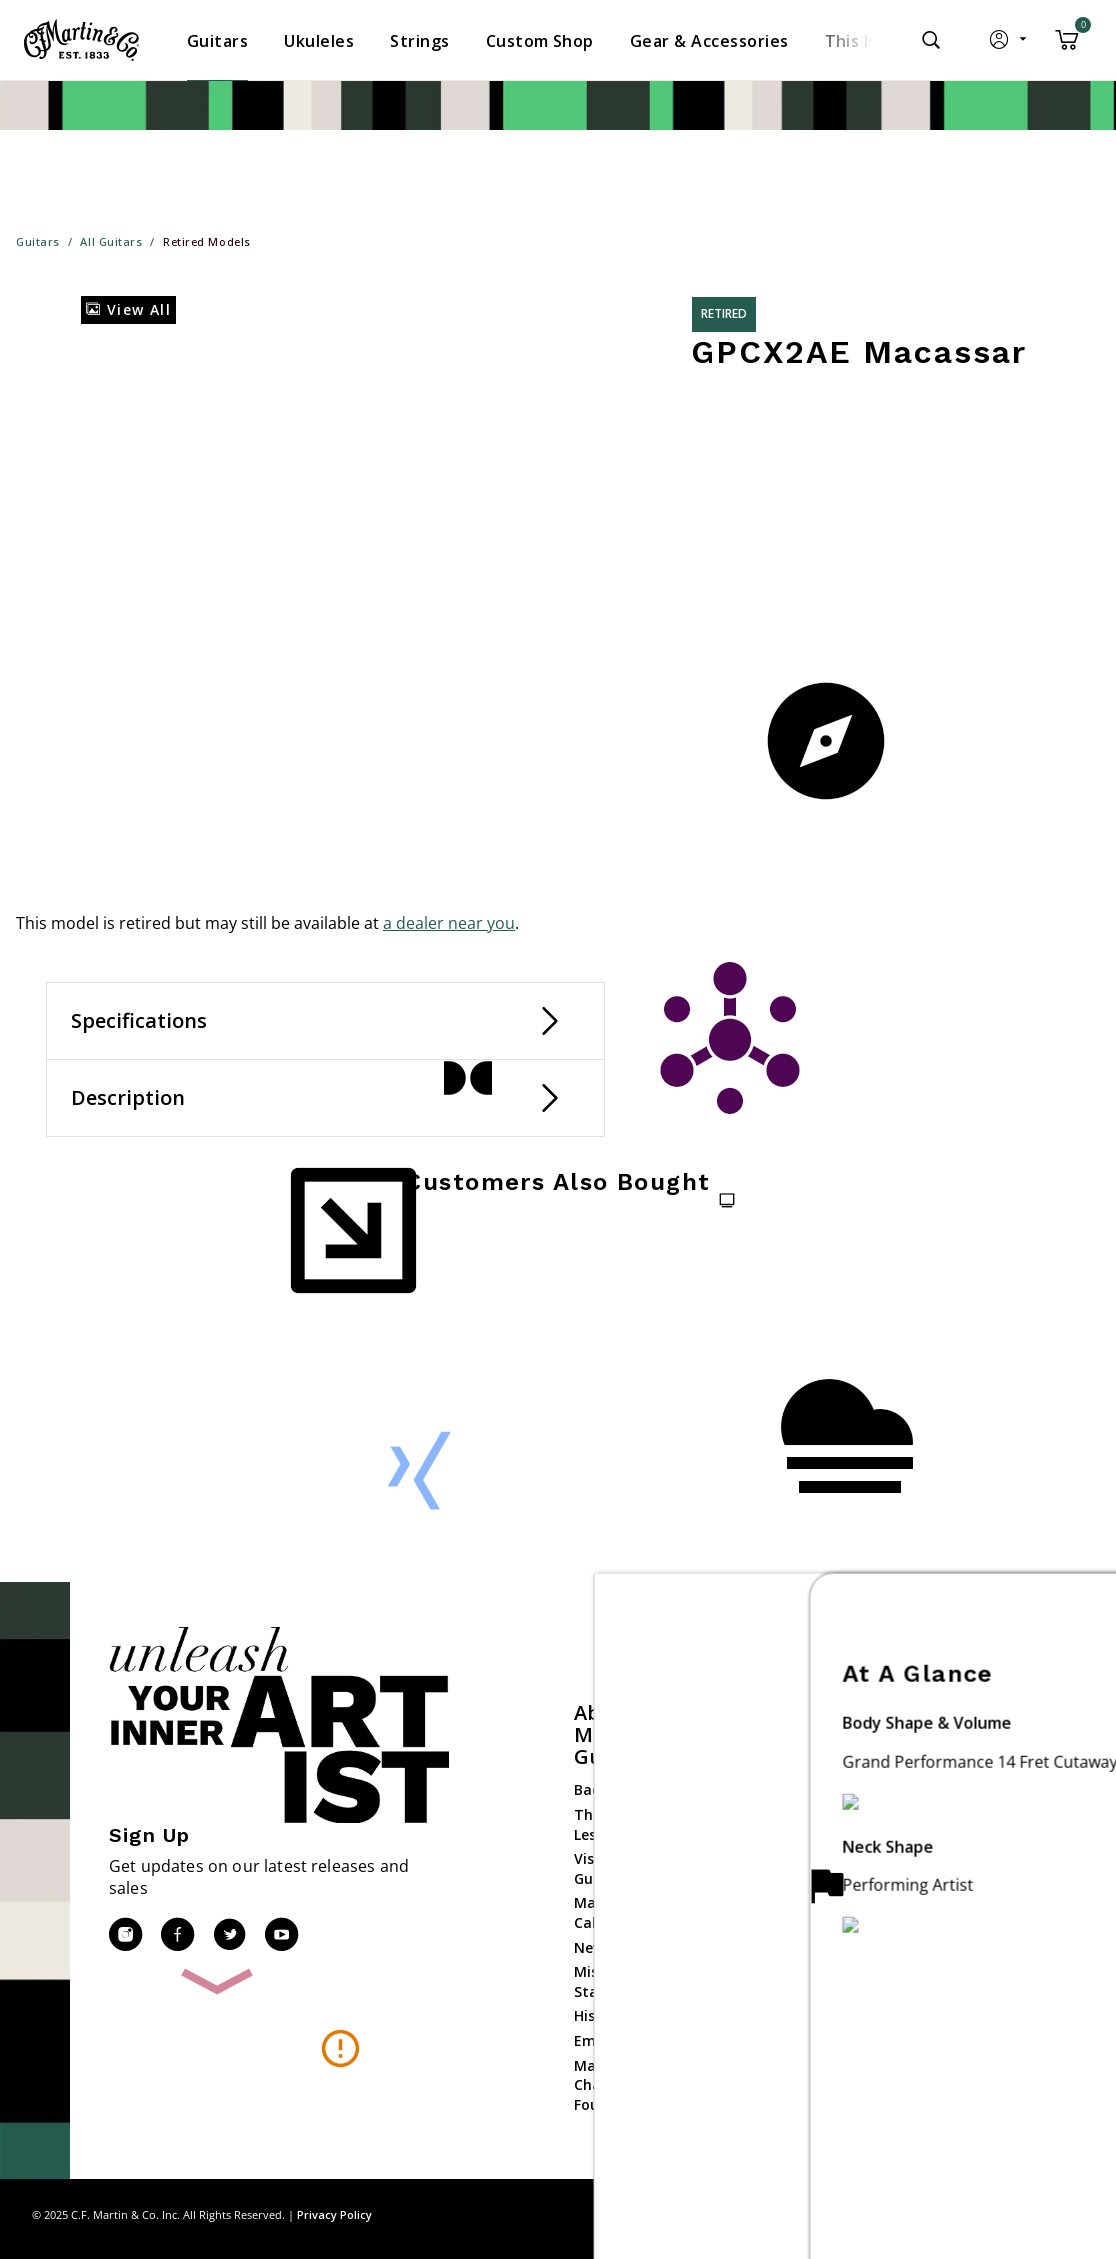 The height and width of the screenshot is (2259, 1116). Describe the element at coordinates (730, 1038) in the screenshot. I see `google cloud pub/sub service logo` at that location.